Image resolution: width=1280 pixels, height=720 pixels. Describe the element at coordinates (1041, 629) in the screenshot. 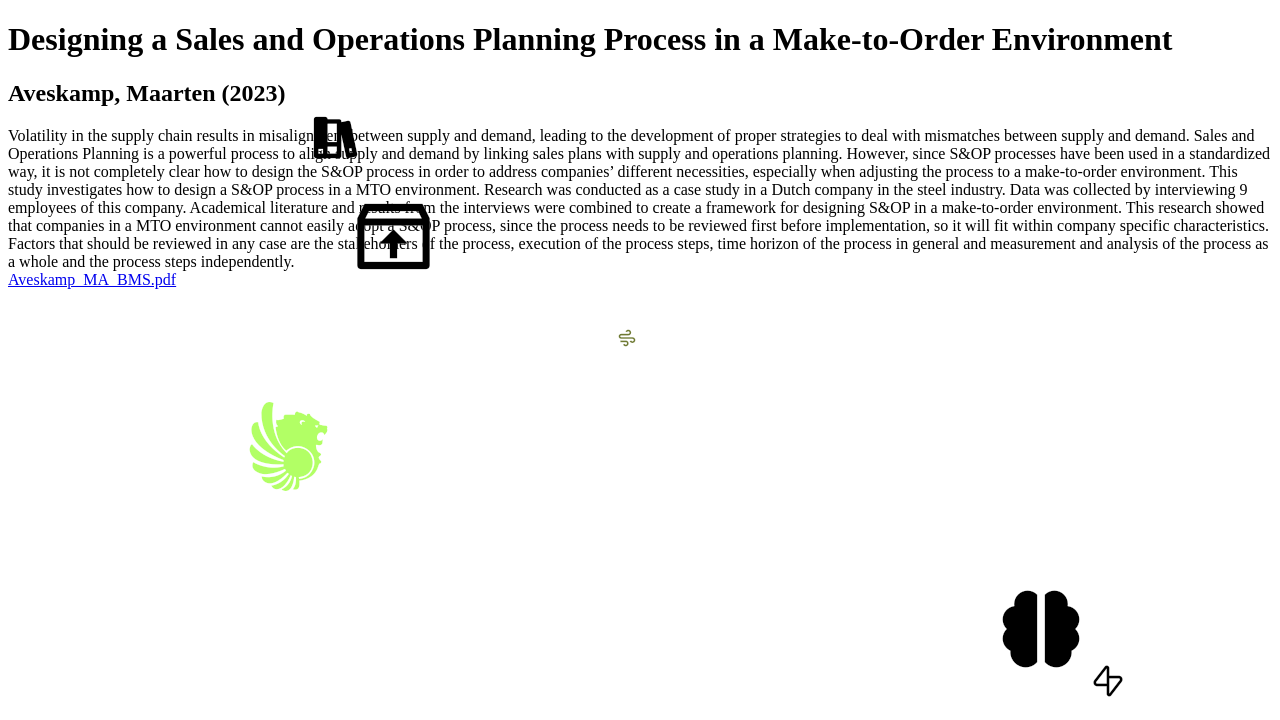

I see `access mental health or wellness features` at that location.